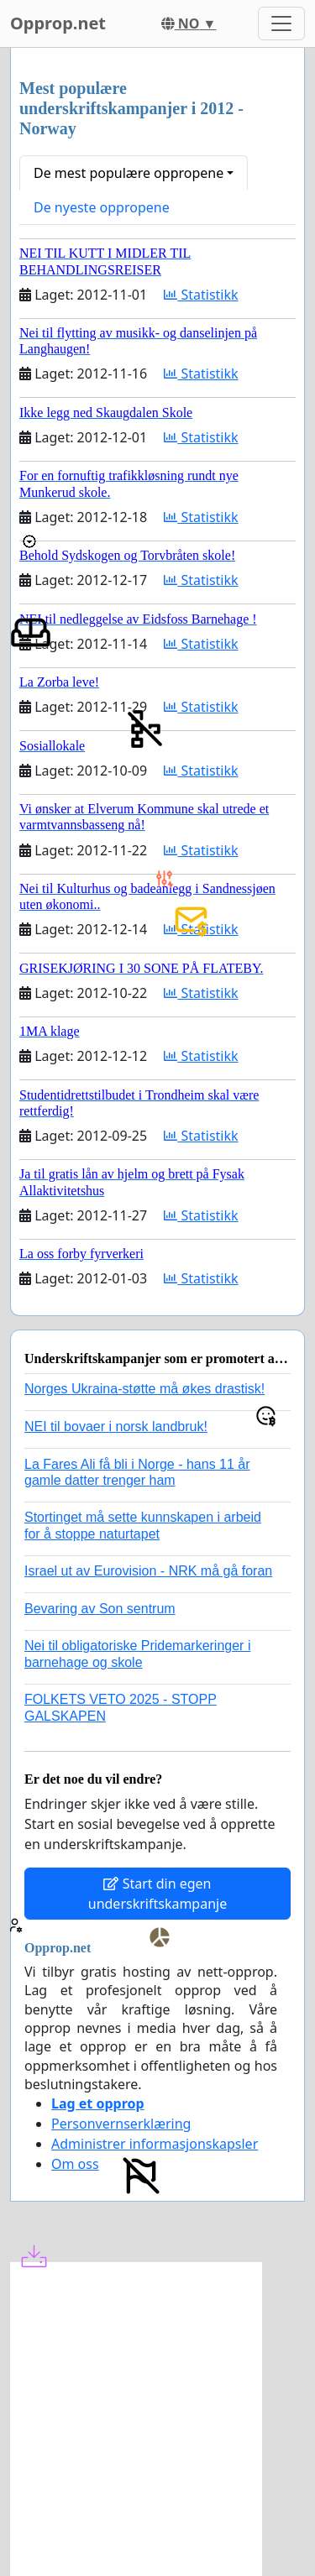 Image resolution: width=315 pixels, height=2576 pixels. What do you see at coordinates (265, 1415) in the screenshot?
I see `view bitcoin wallet mood or status` at bounding box center [265, 1415].